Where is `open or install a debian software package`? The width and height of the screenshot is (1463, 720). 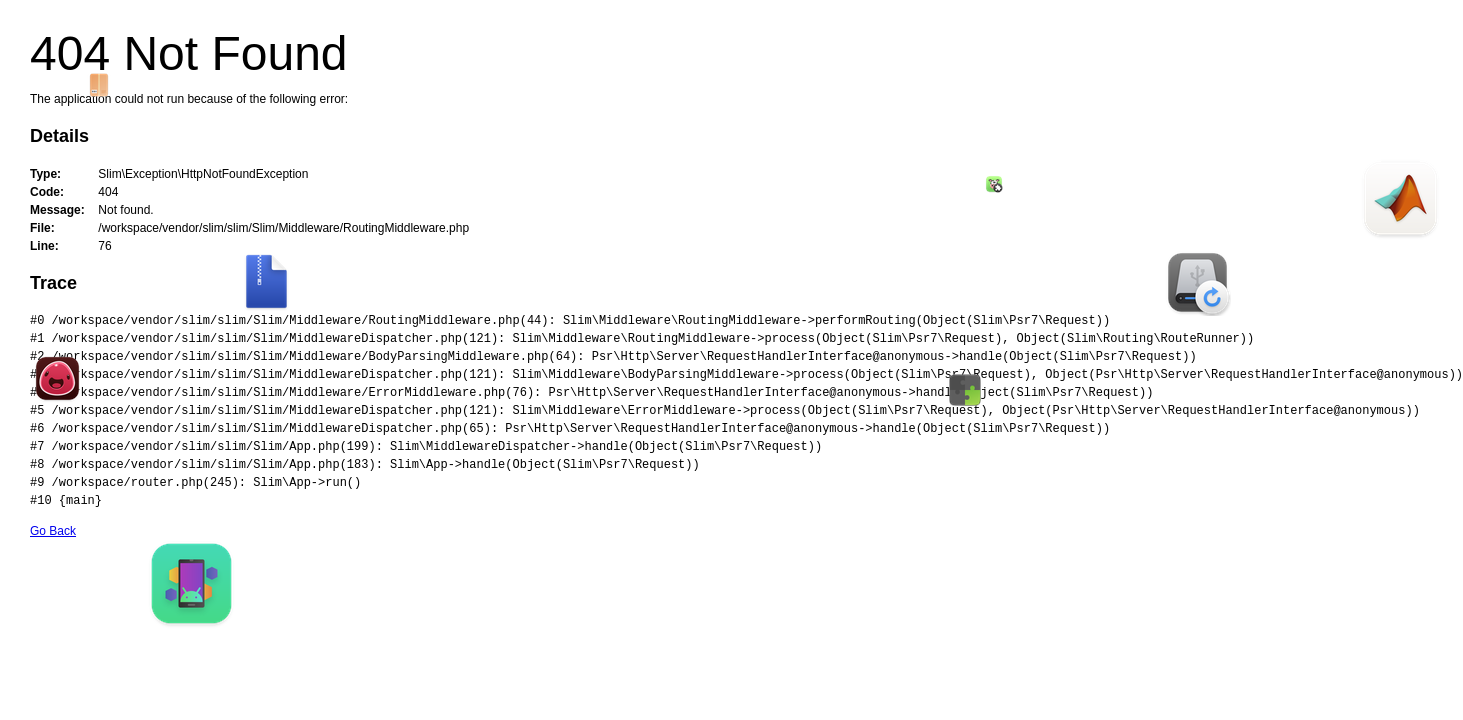 open or install a debian software package is located at coordinates (99, 85).